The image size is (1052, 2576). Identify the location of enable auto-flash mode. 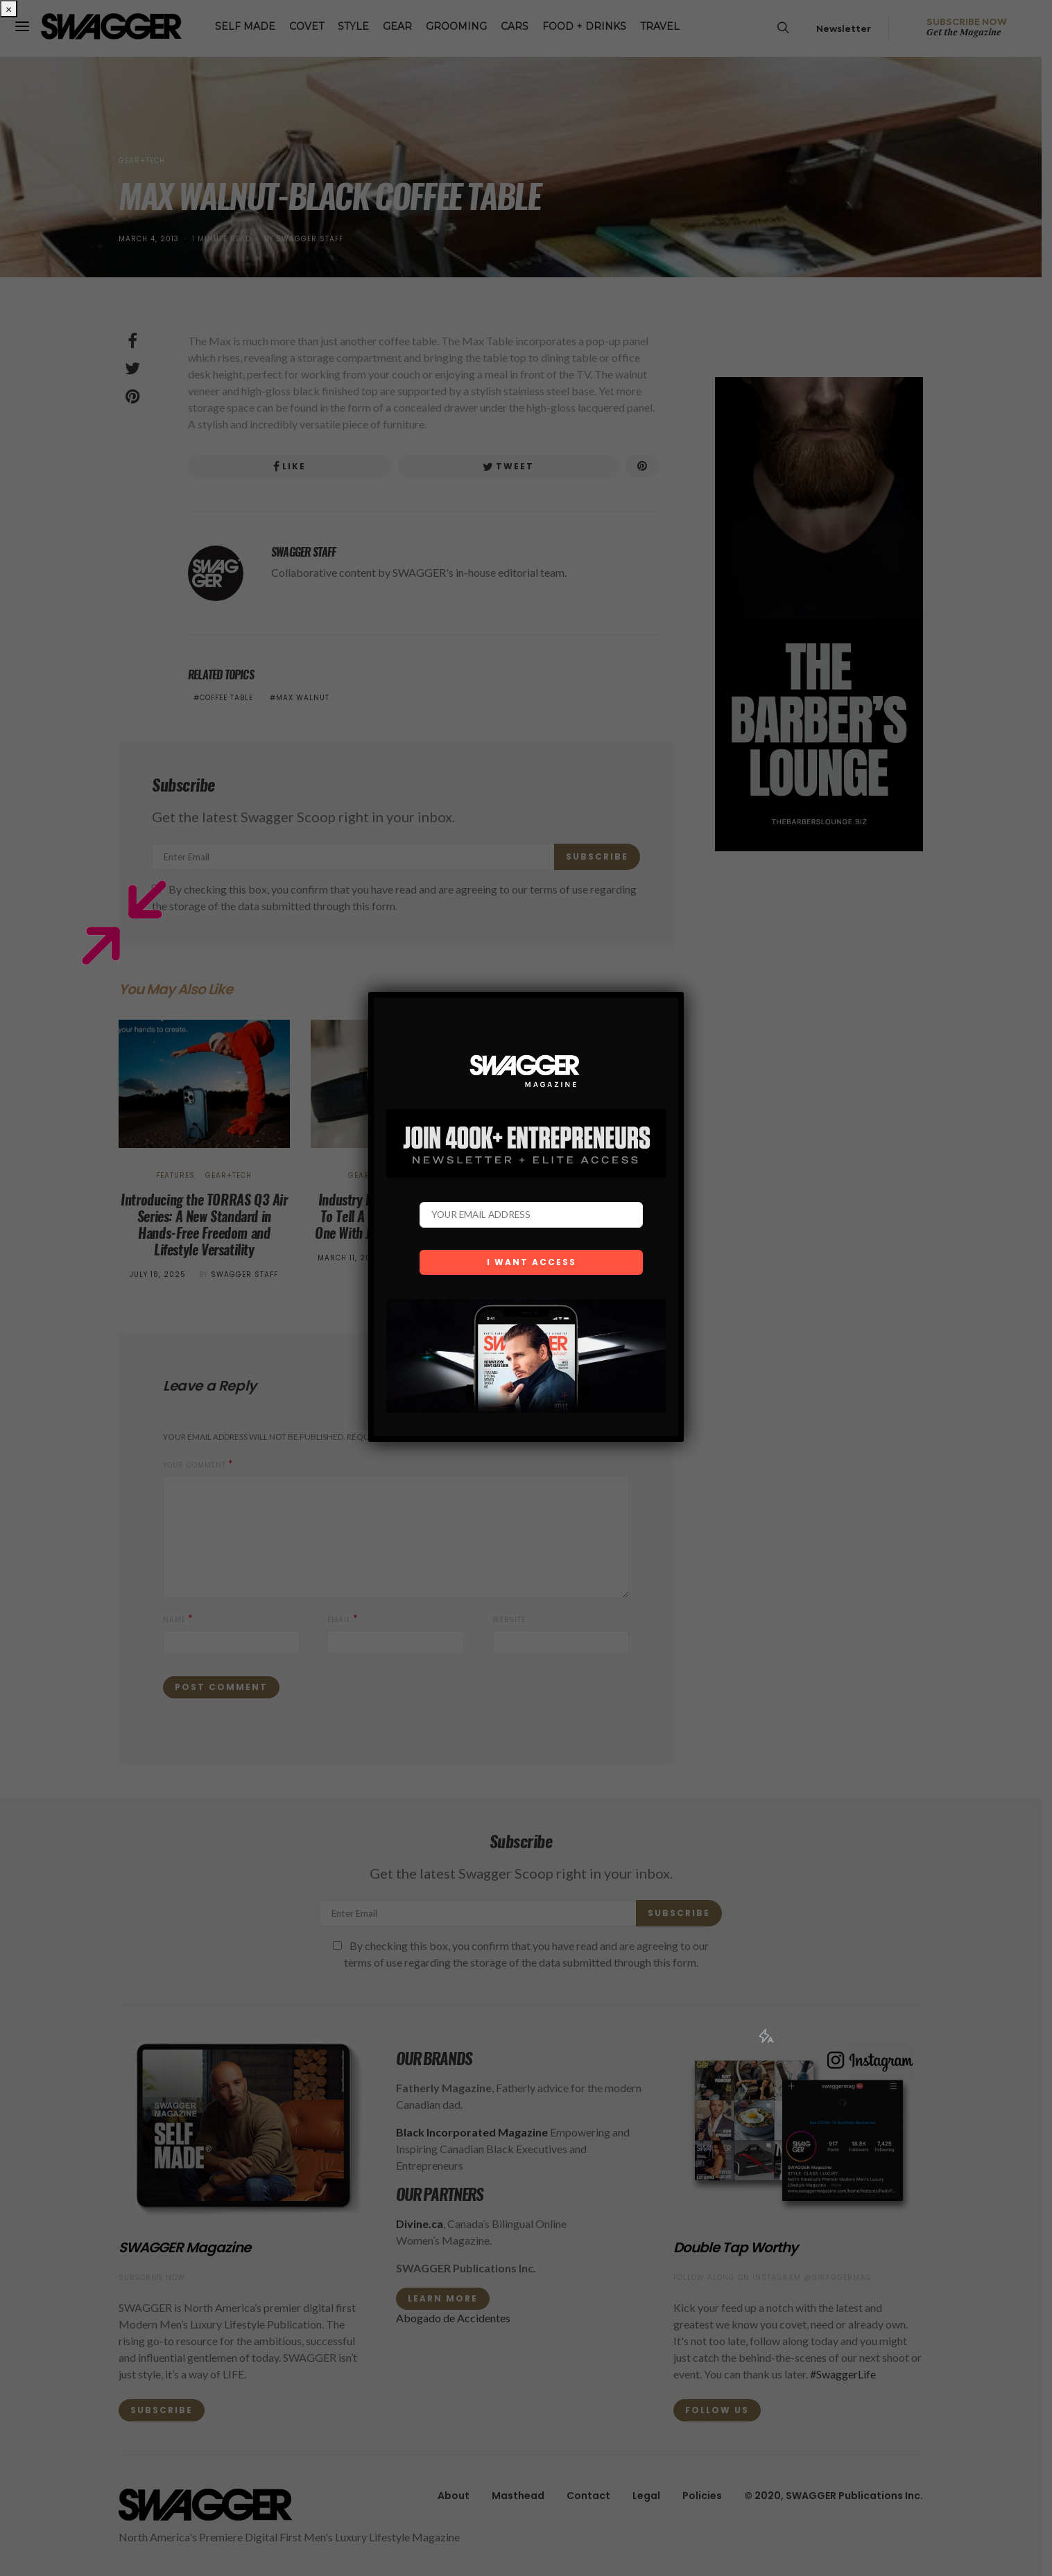
(766, 2036).